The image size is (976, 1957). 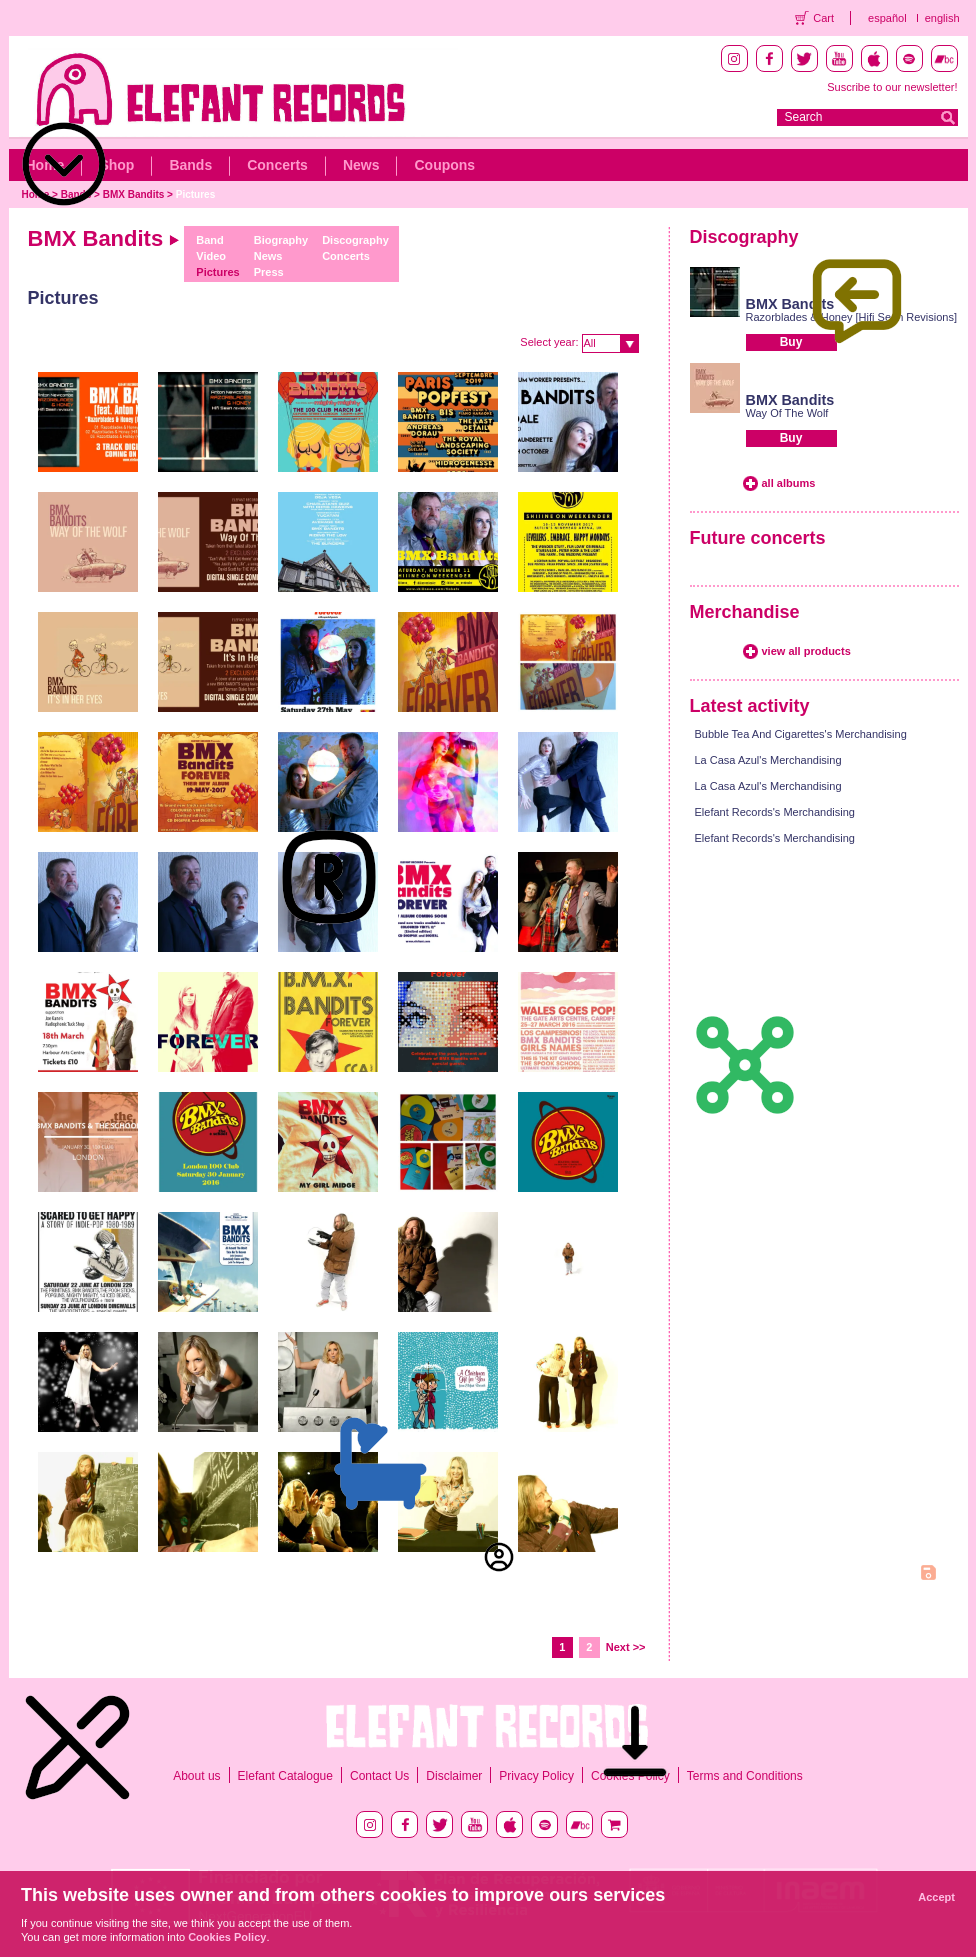 I want to click on reply to a message, so click(x=857, y=299).